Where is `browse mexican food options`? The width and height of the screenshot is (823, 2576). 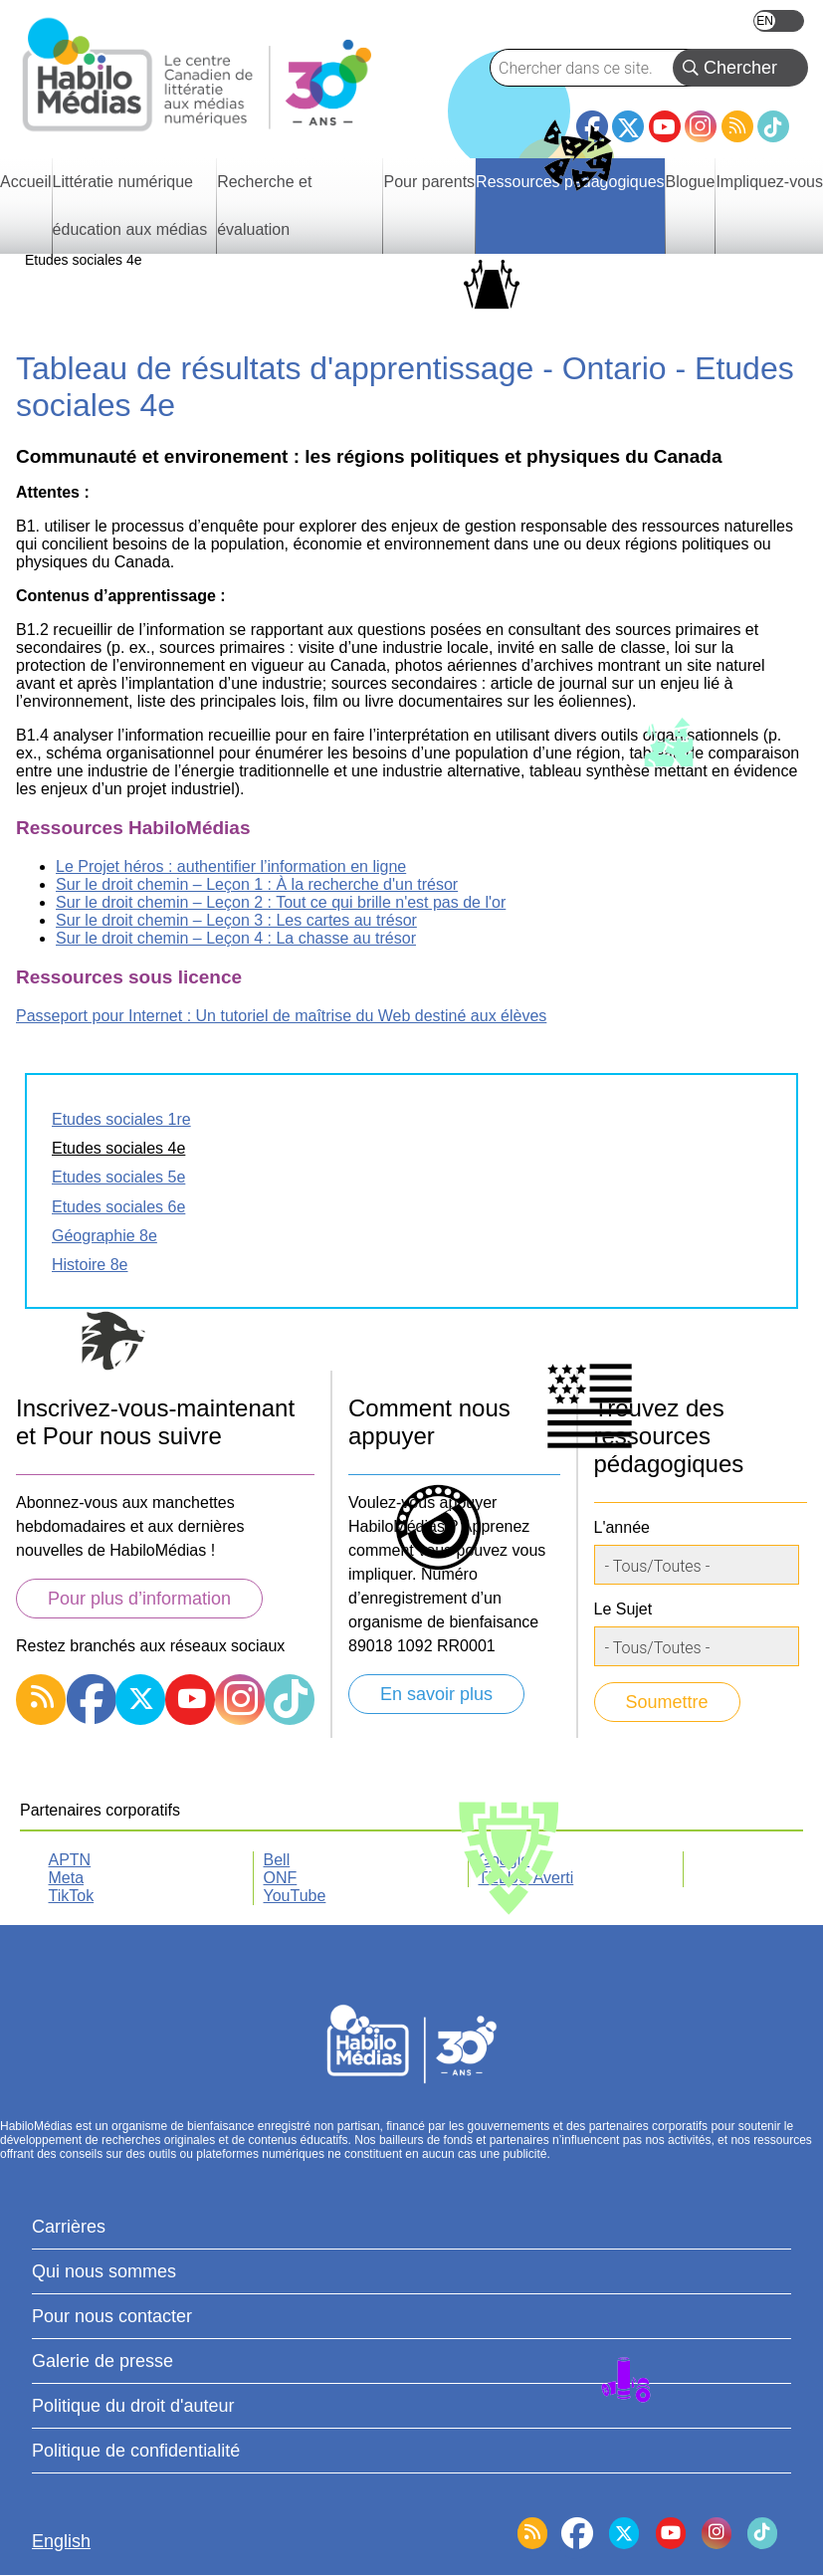 browse mexican food options is located at coordinates (578, 155).